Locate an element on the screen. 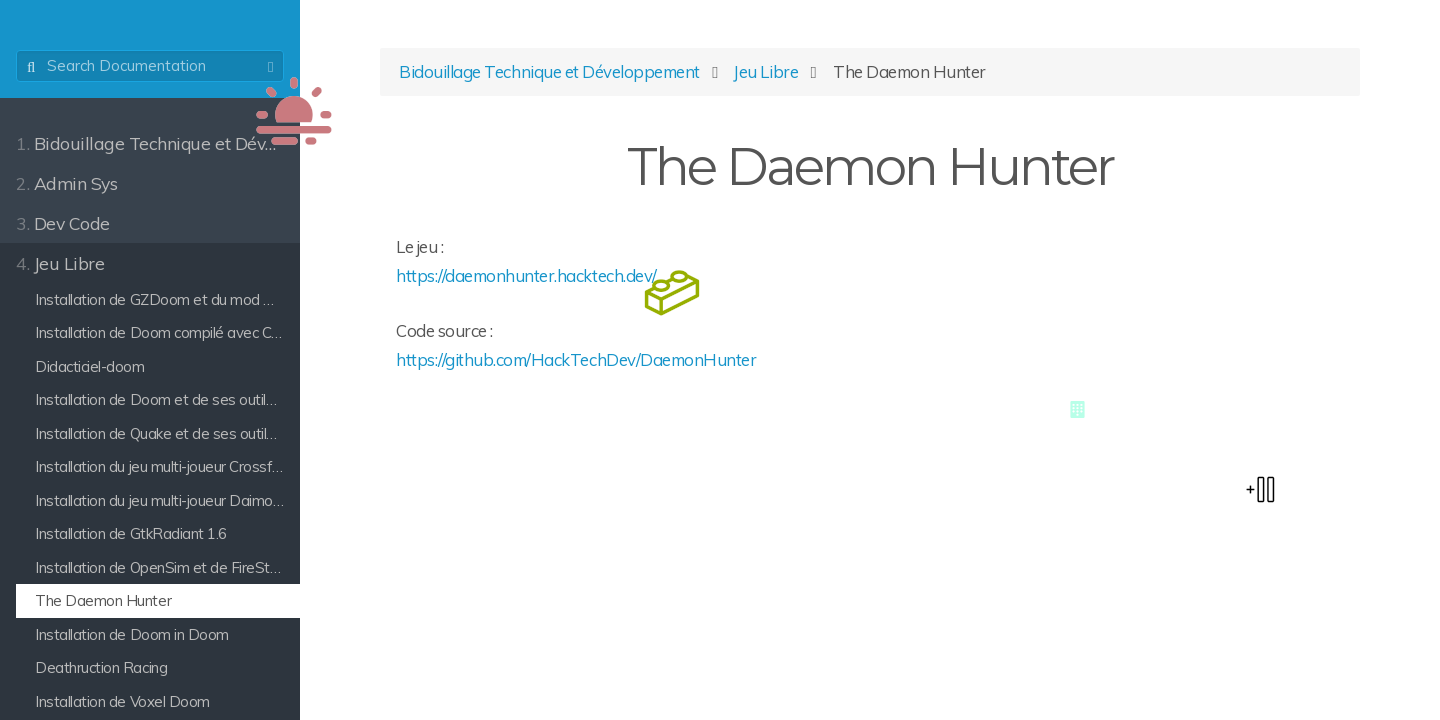  indicates sunset or evening time is located at coordinates (294, 111).